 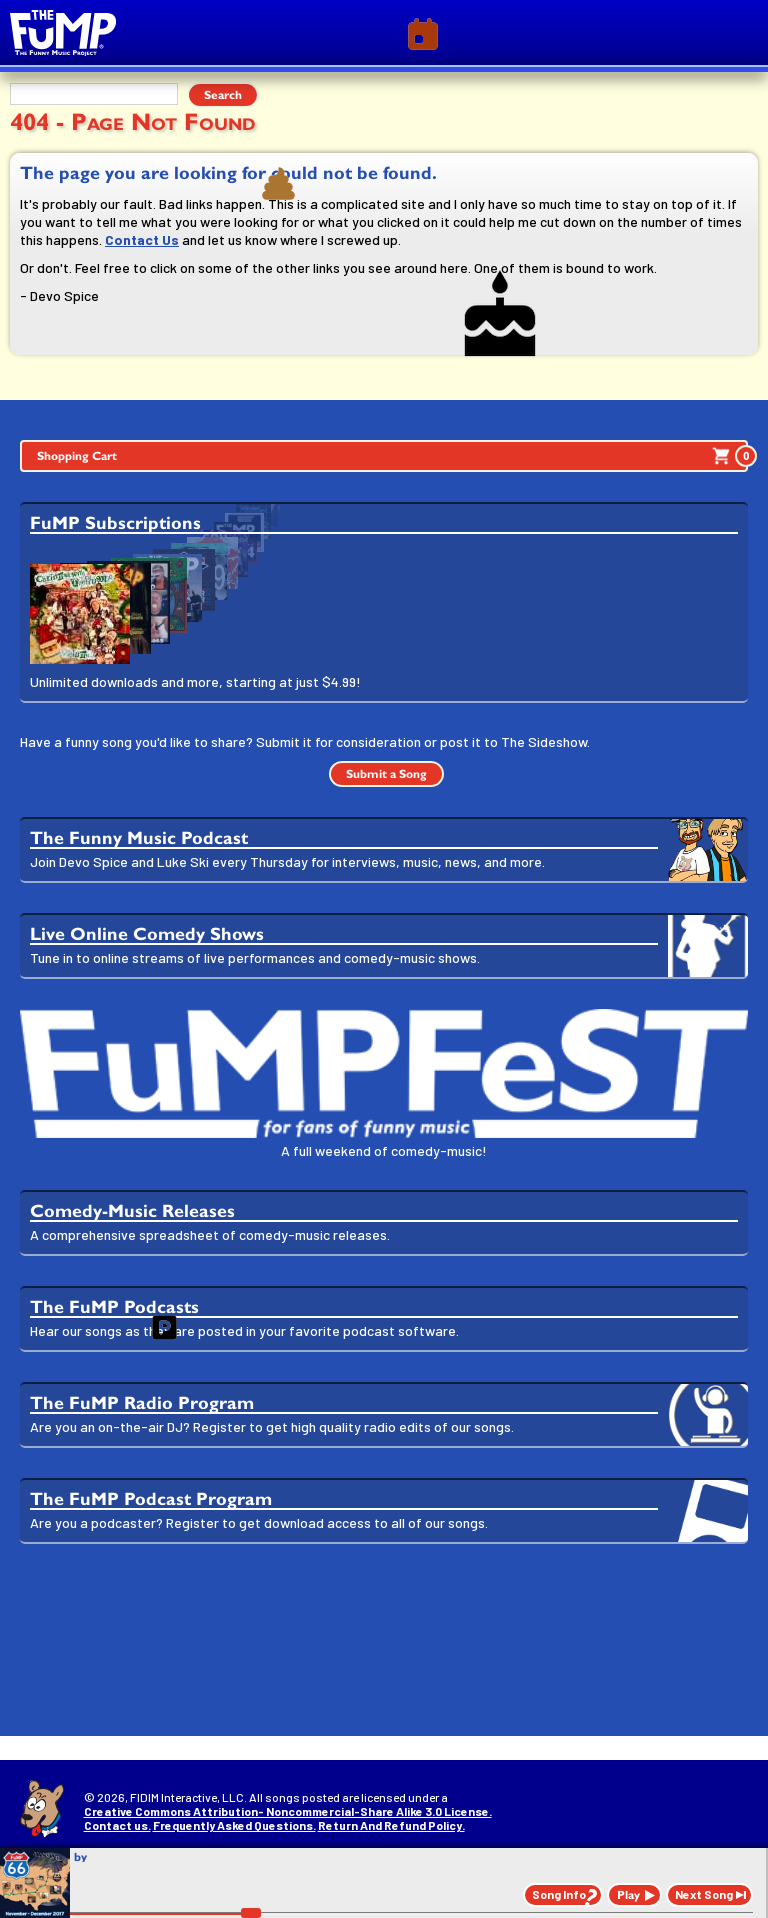 I want to click on find nearby parking locations, so click(x=164, y=1327).